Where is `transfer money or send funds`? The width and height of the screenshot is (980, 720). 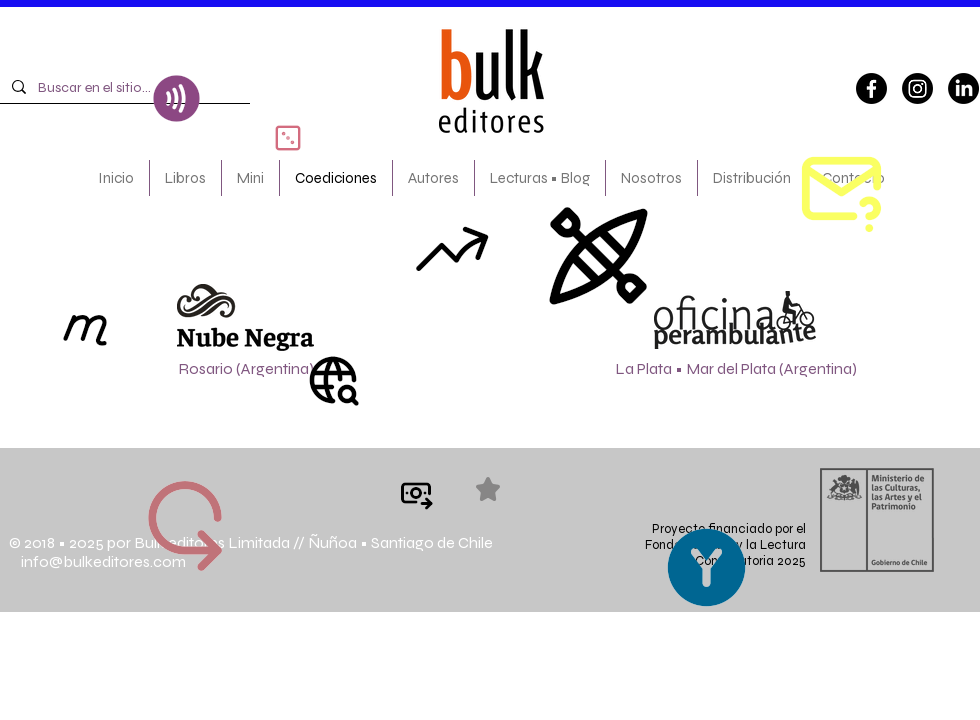 transfer money or send funds is located at coordinates (416, 493).